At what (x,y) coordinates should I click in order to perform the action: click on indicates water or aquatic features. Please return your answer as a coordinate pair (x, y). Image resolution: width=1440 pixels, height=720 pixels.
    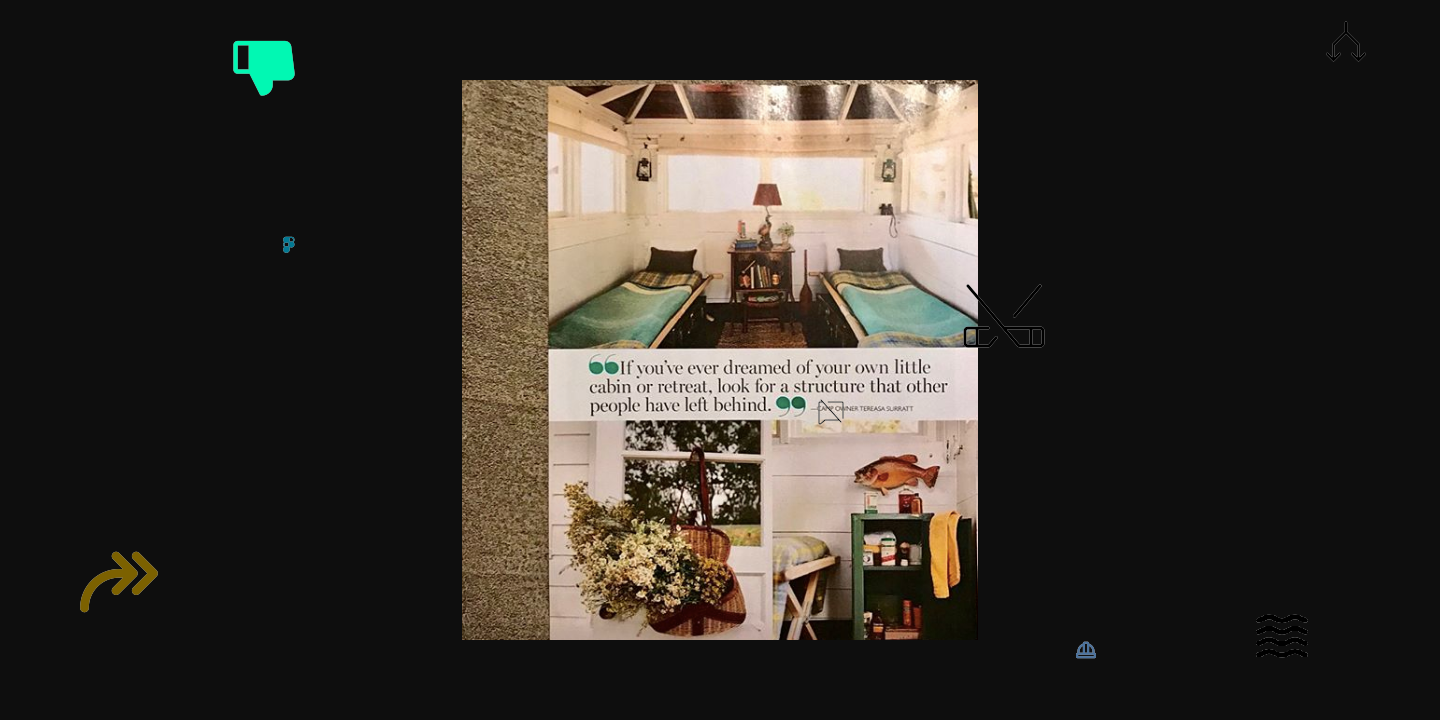
    Looking at the image, I should click on (1282, 636).